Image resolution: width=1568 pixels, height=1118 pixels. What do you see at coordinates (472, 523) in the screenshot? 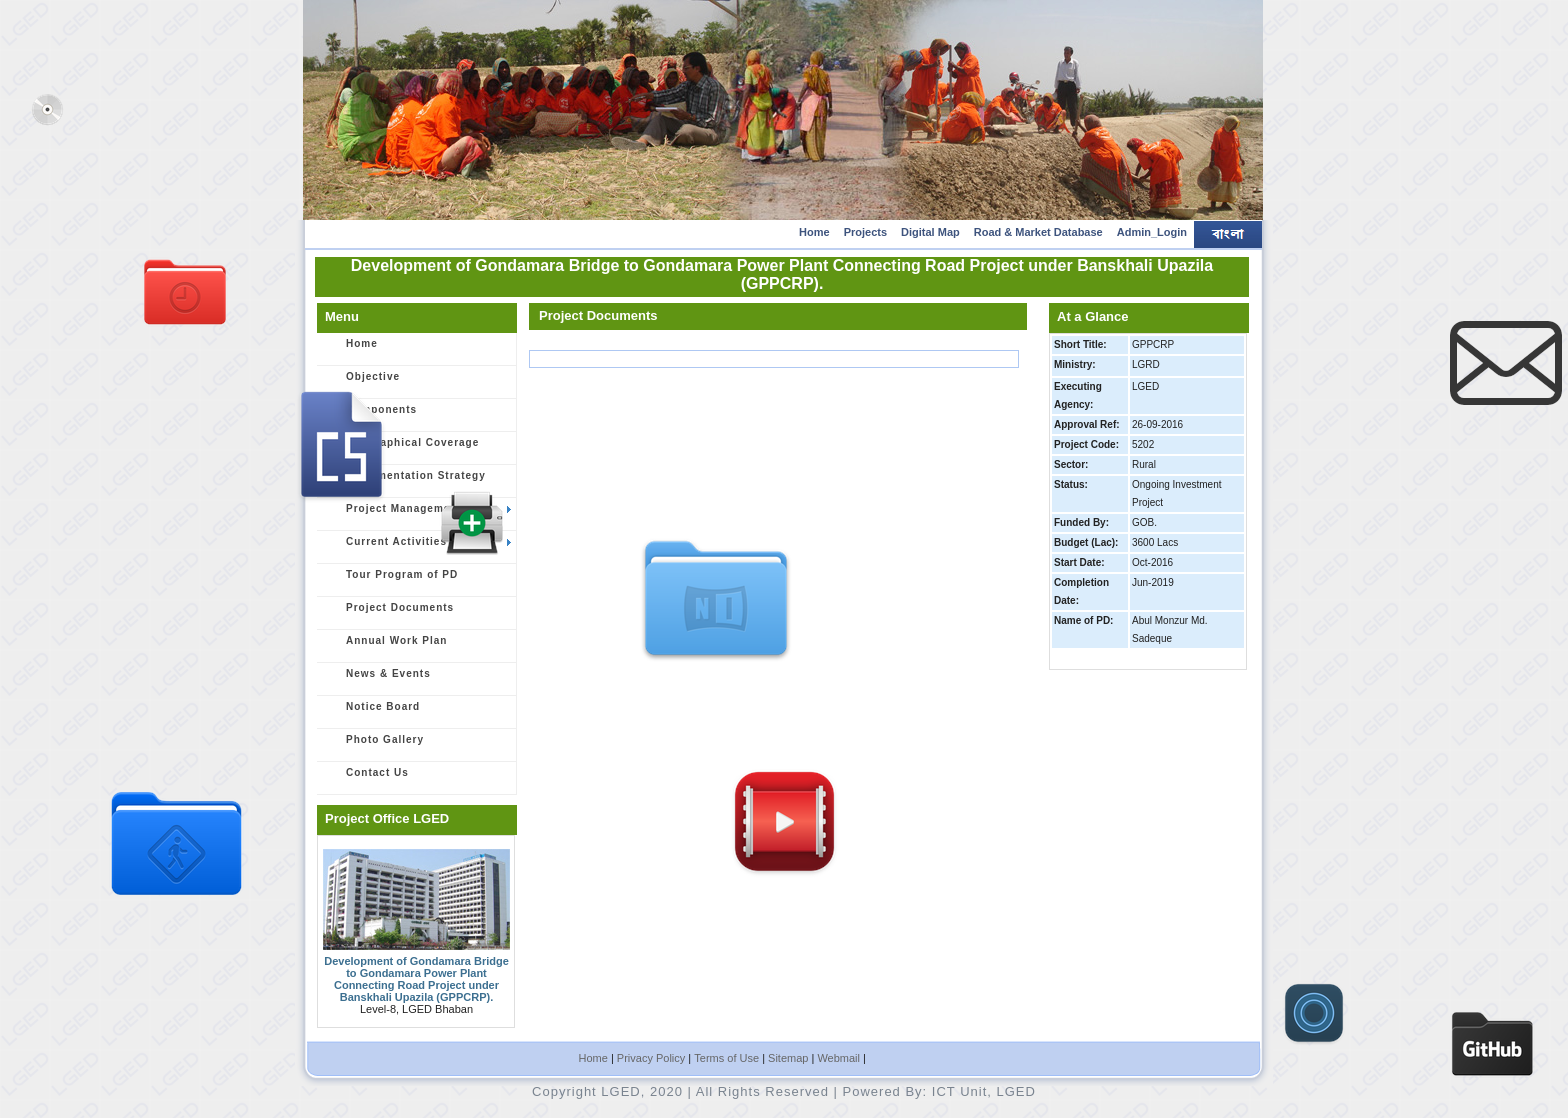
I see `add a new printer to your system` at bounding box center [472, 523].